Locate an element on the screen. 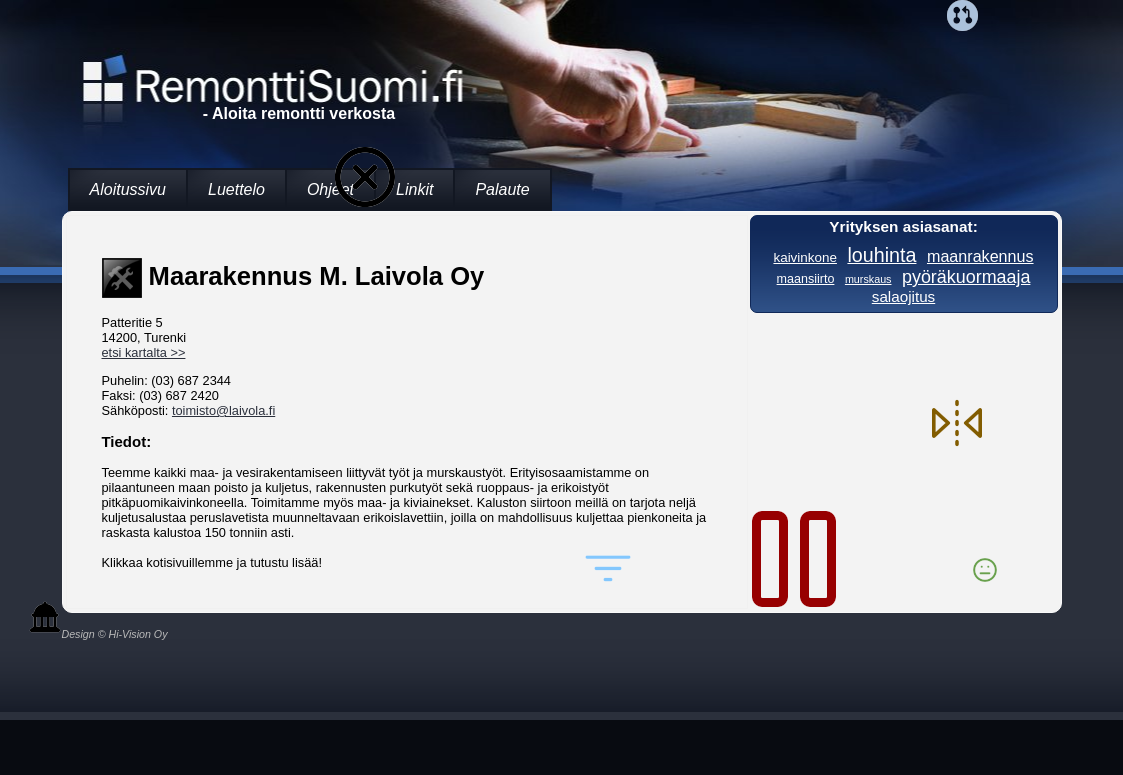 The image size is (1123, 775). view government or civic services is located at coordinates (45, 617).